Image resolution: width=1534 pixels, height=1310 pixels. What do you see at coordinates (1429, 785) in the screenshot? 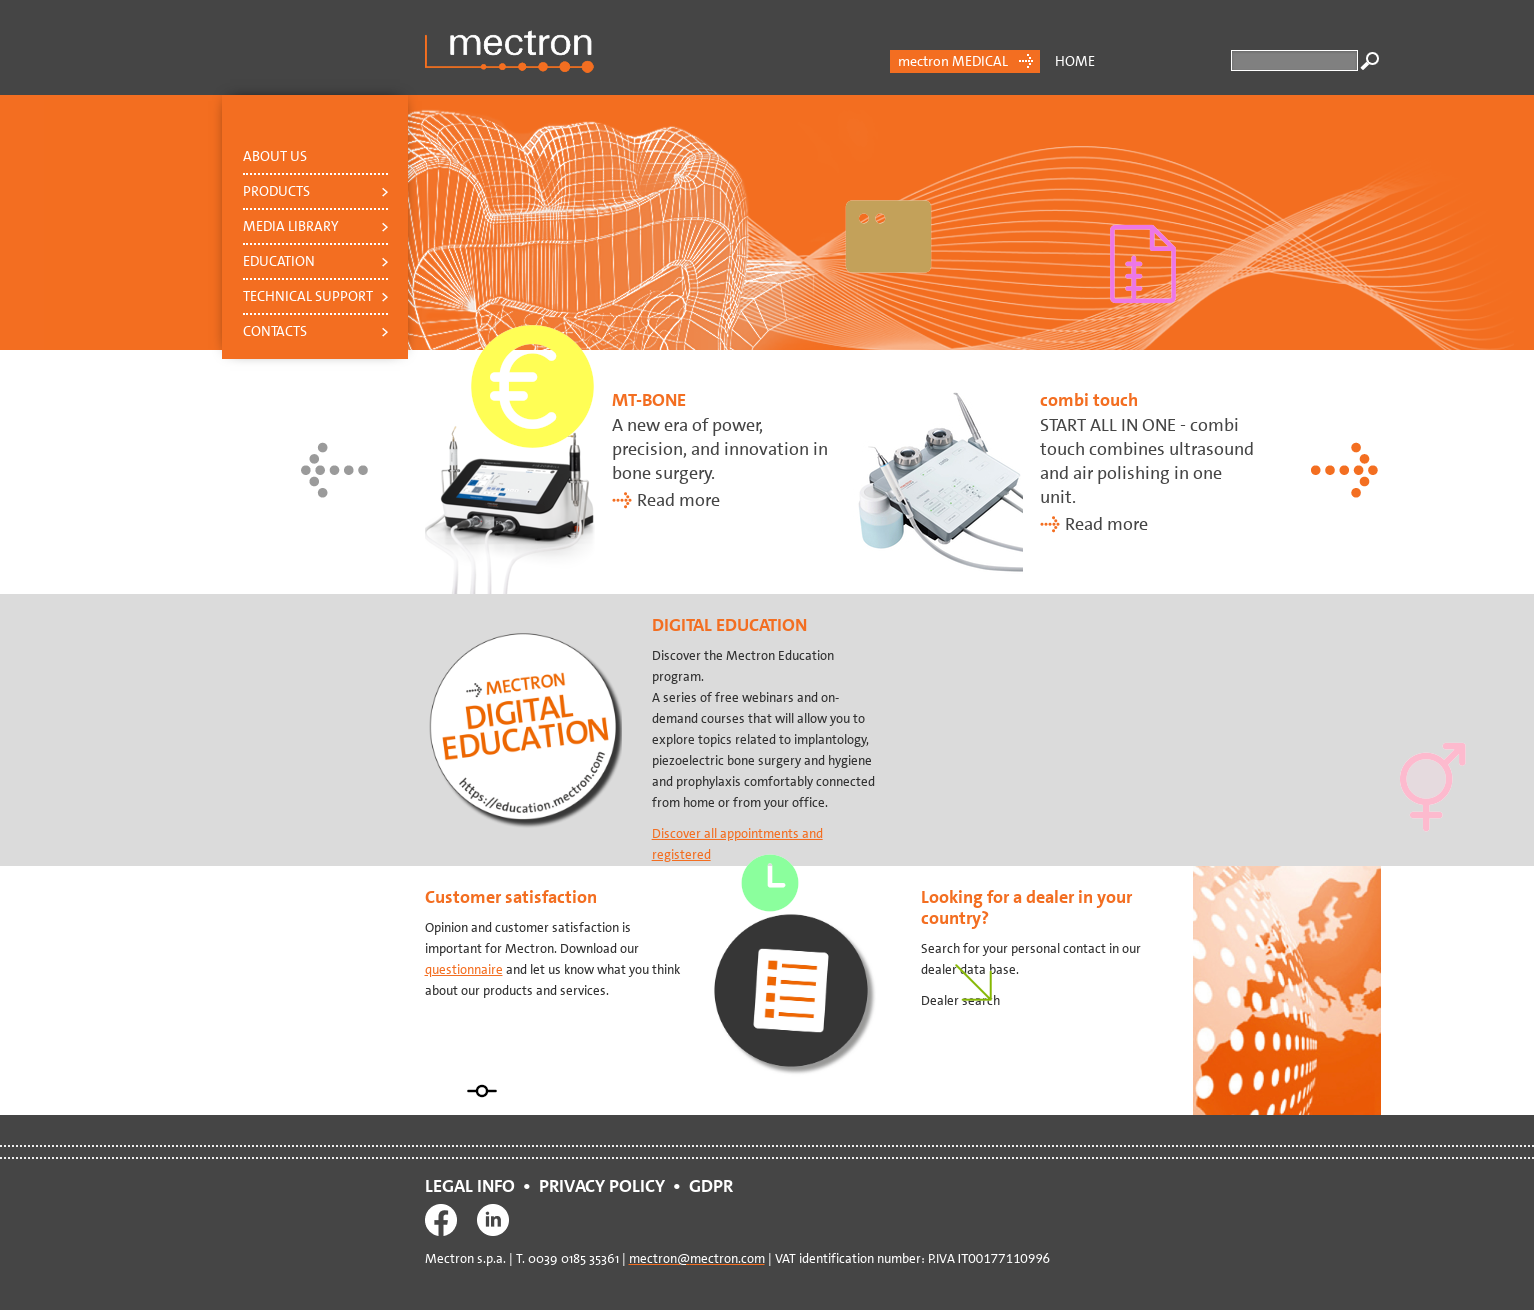
I see `indicates intersex gender identity` at bounding box center [1429, 785].